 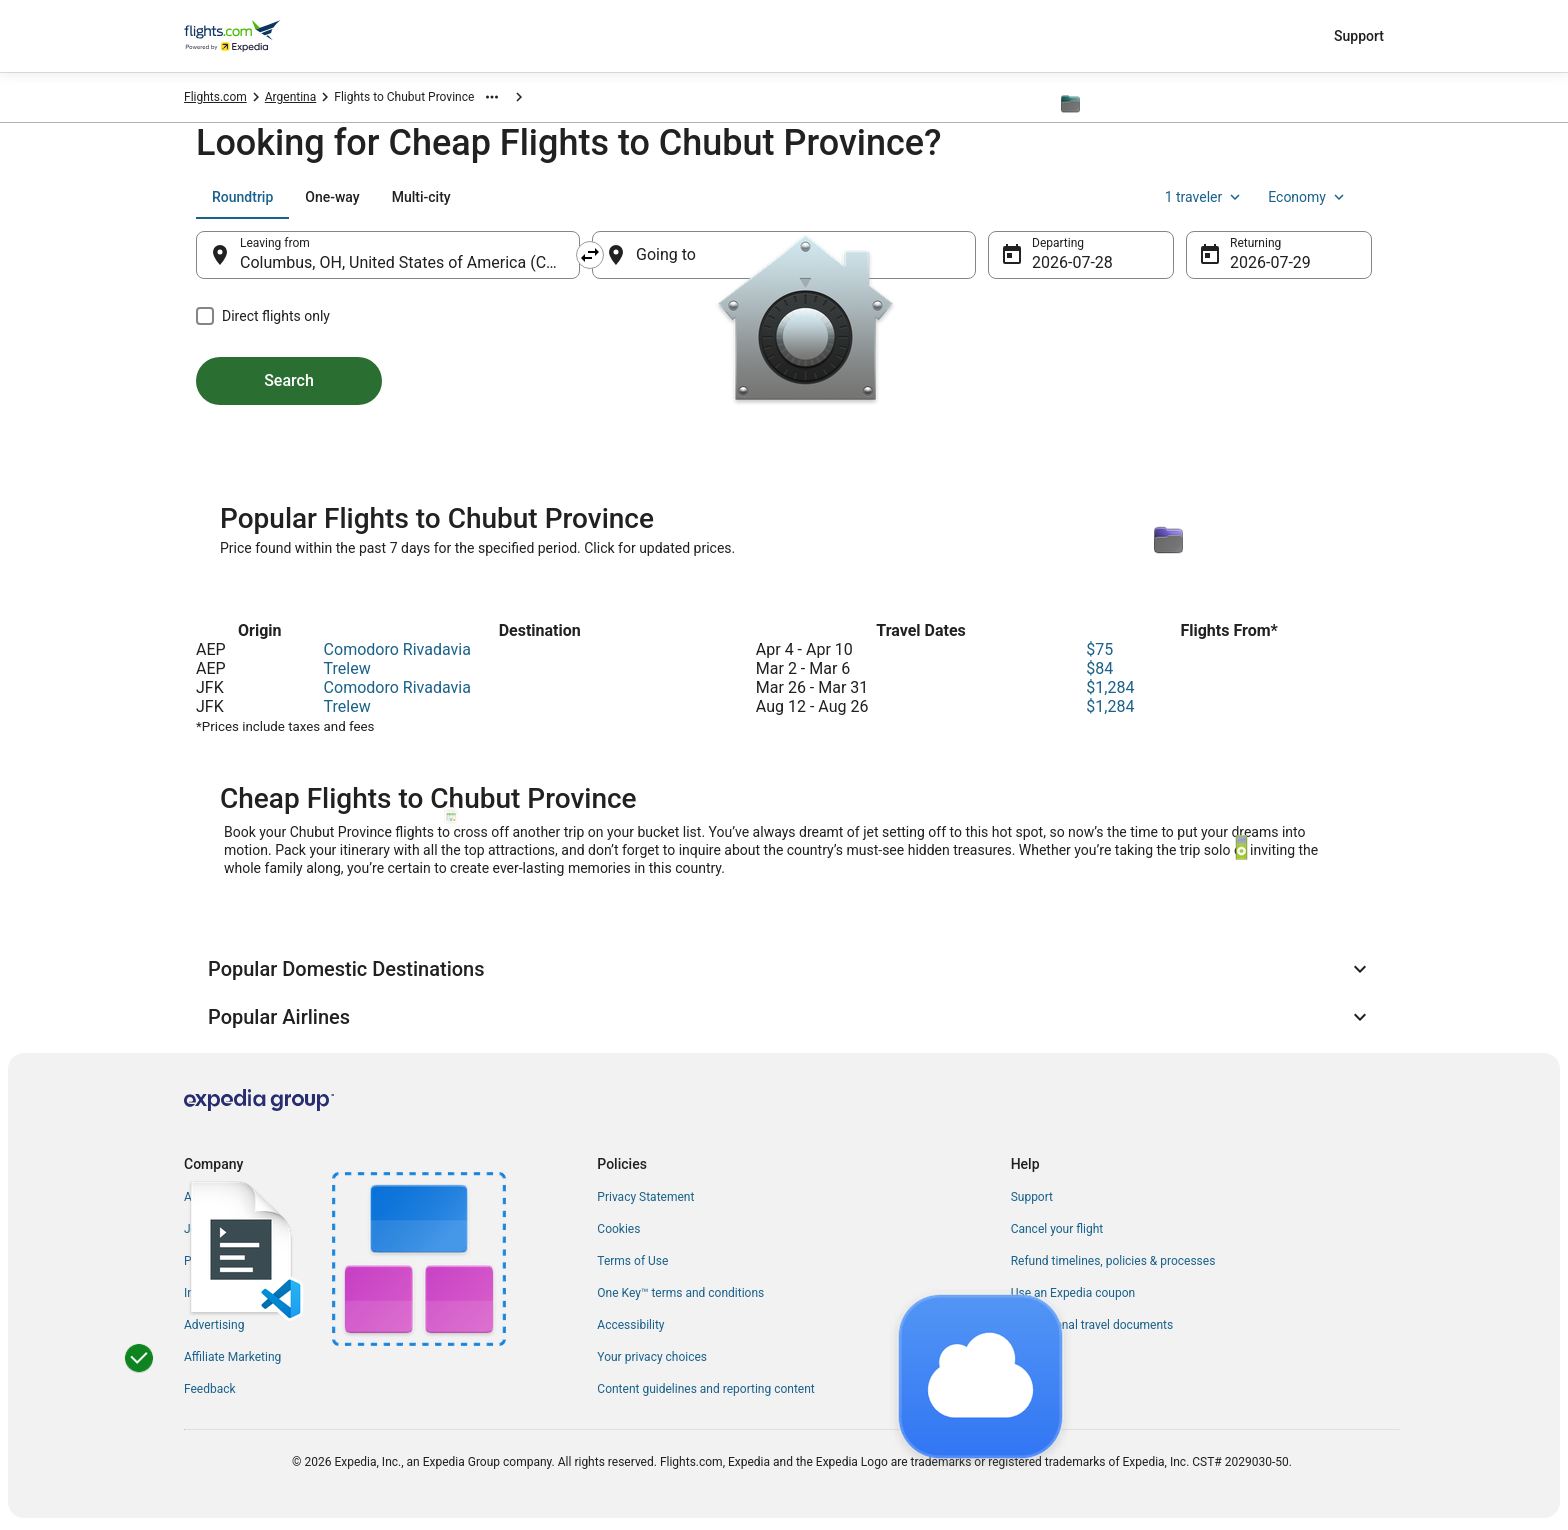 What do you see at coordinates (1241, 847) in the screenshot?
I see `iPod nano device in green color` at bounding box center [1241, 847].